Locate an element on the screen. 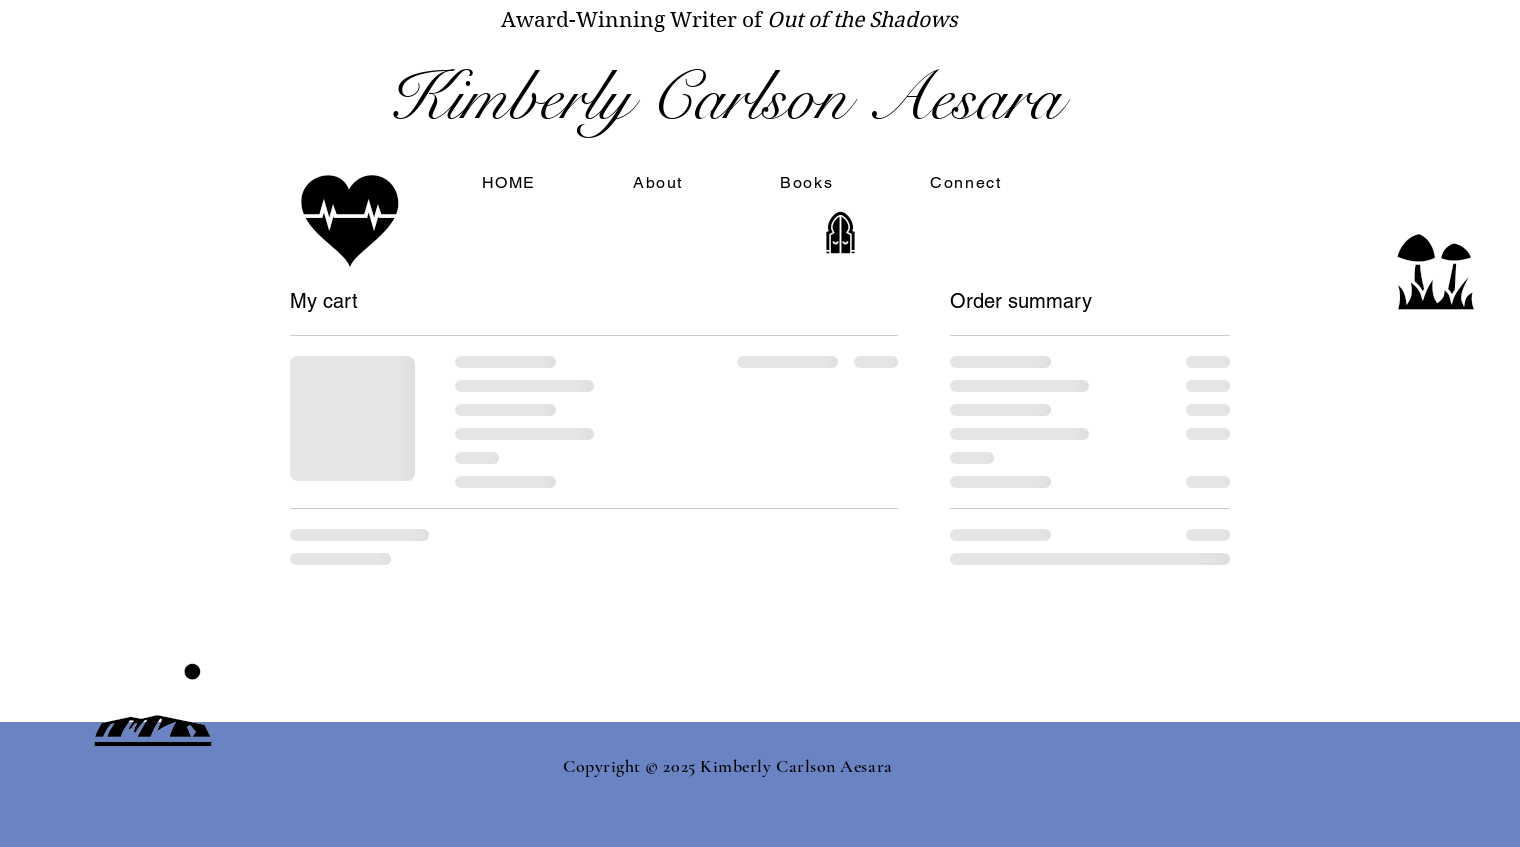 The width and height of the screenshot is (1520, 847). enter a palace or themed location is located at coordinates (840, 232).